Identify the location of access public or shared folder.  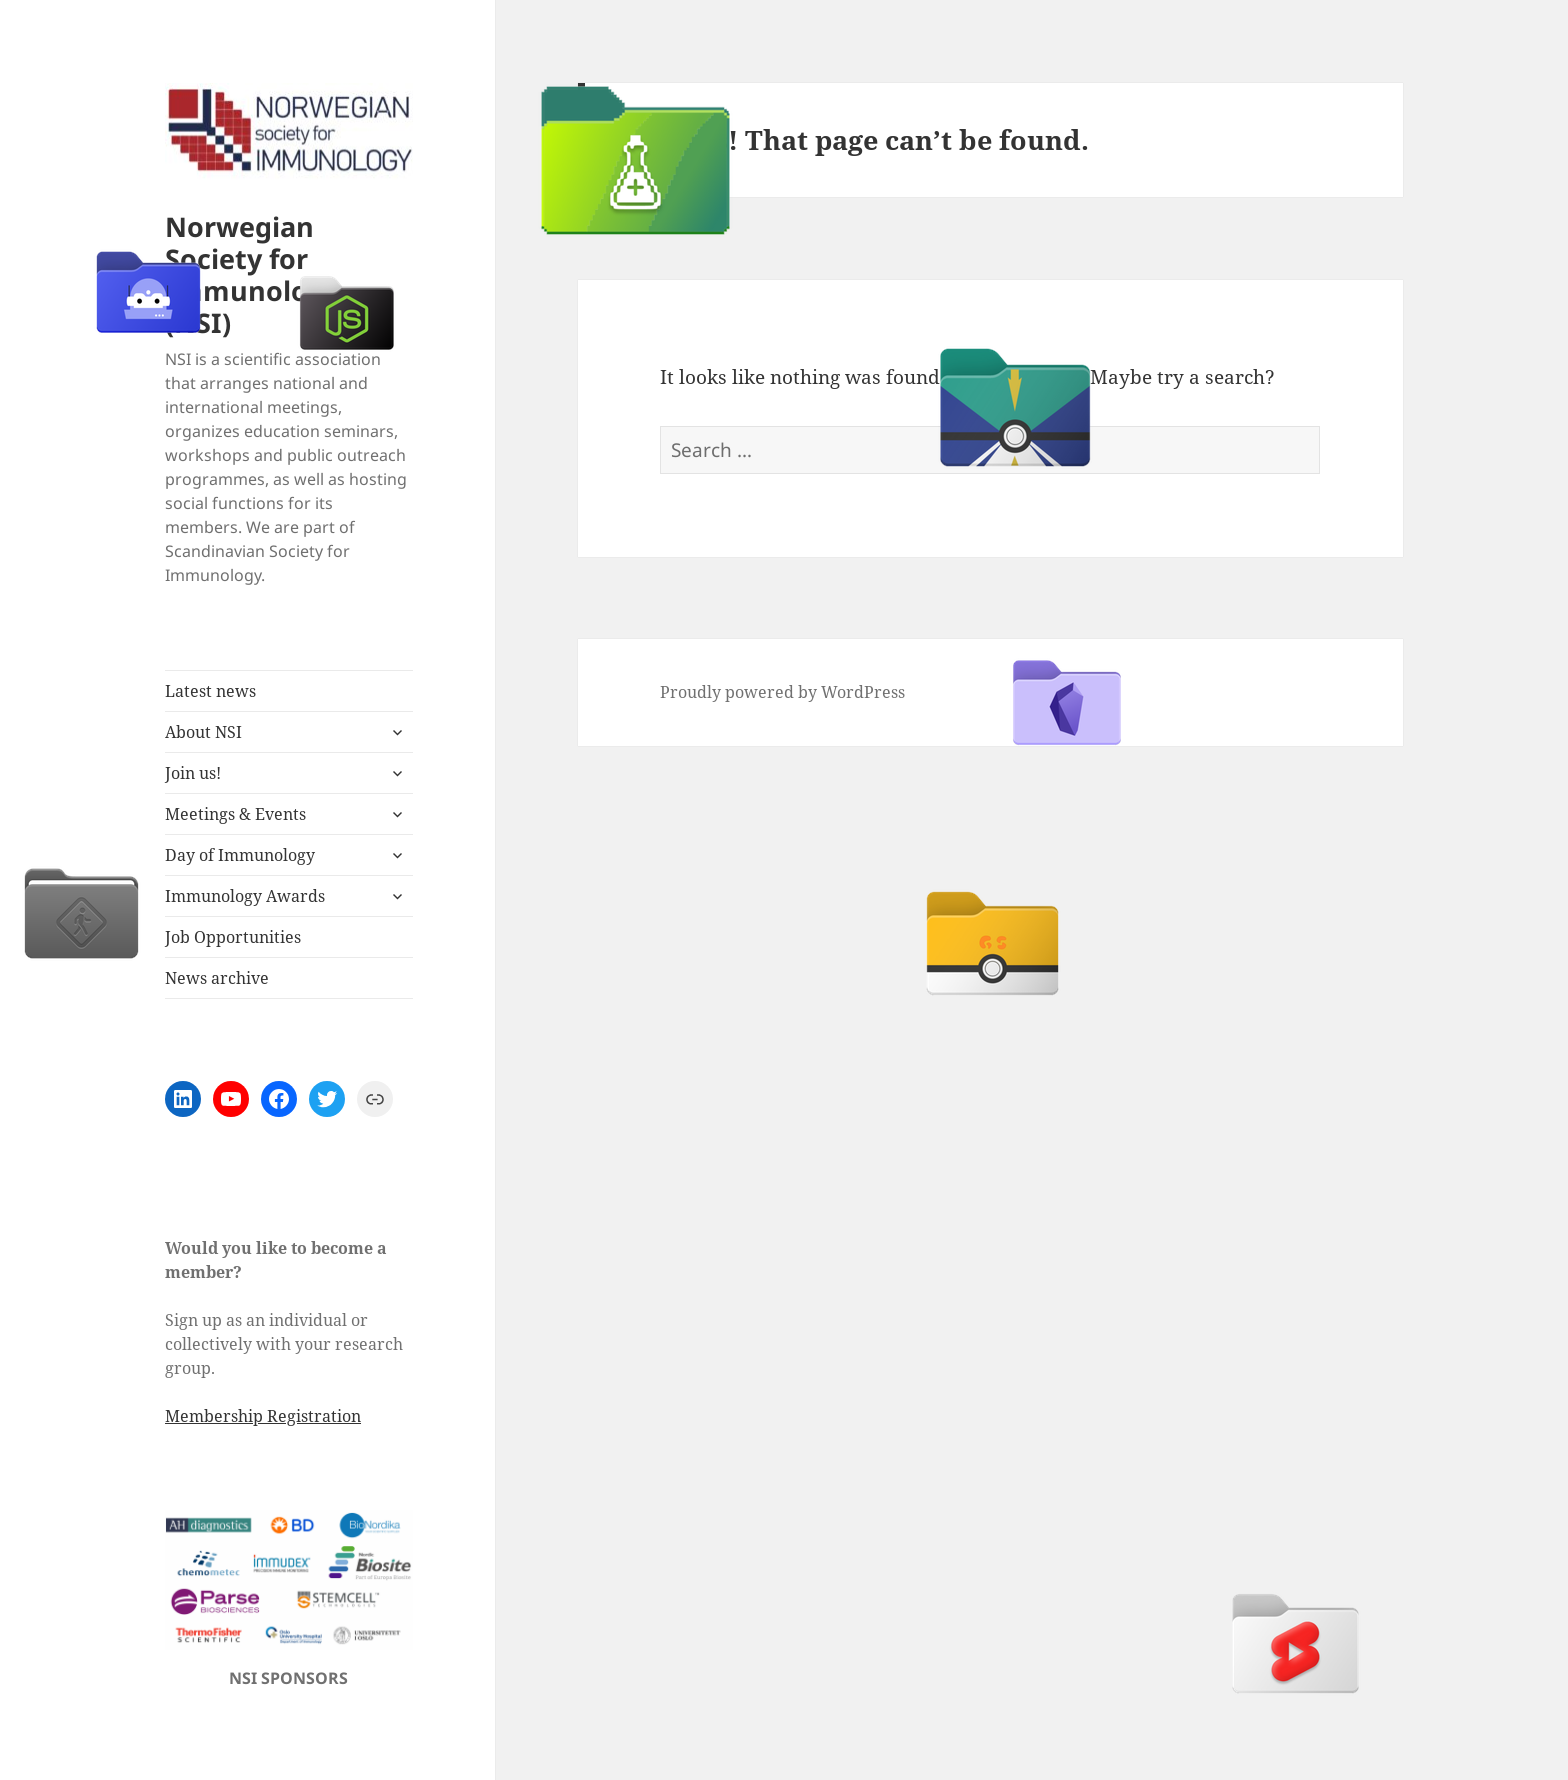
(81, 913).